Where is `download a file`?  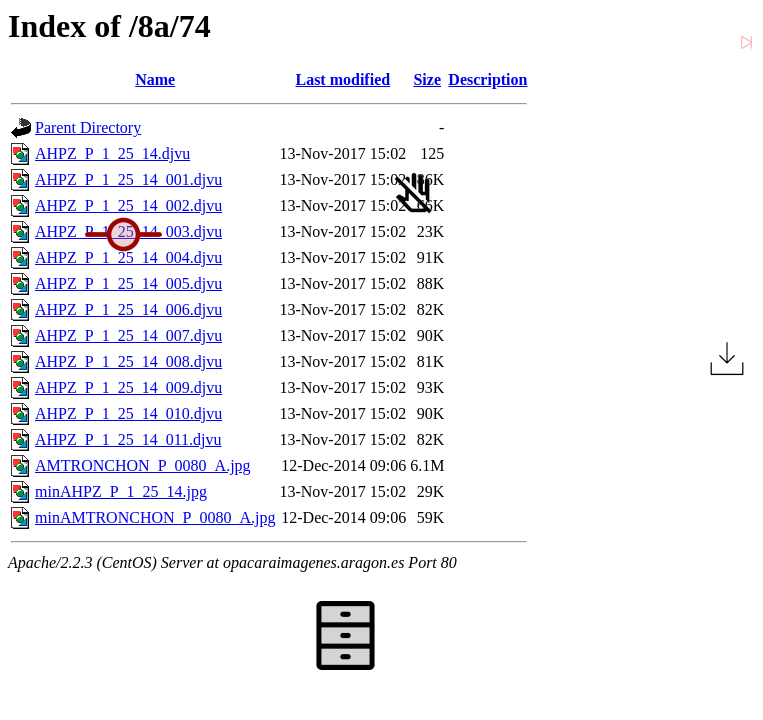 download a file is located at coordinates (727, 360).